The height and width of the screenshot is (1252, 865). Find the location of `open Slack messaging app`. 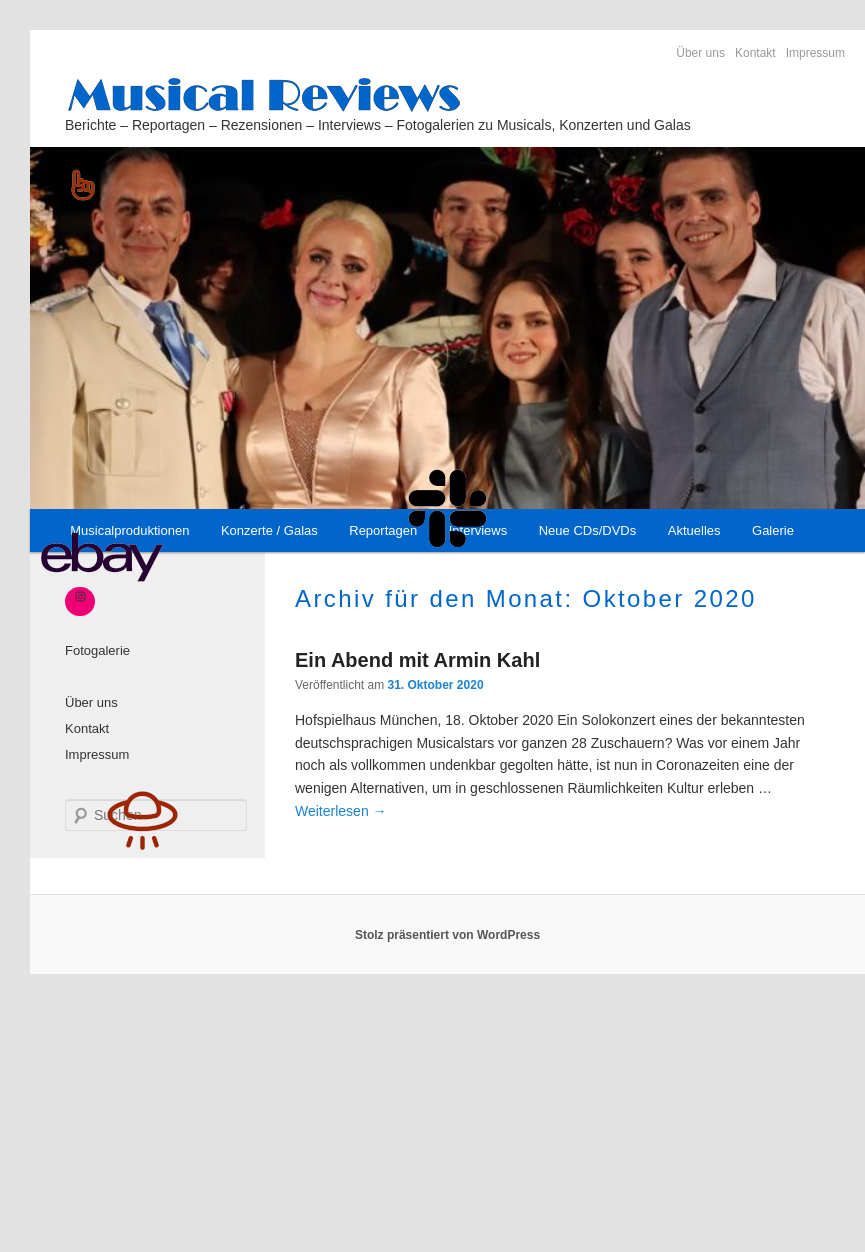

open Slack messaging app is located at coordinates (447, 508).